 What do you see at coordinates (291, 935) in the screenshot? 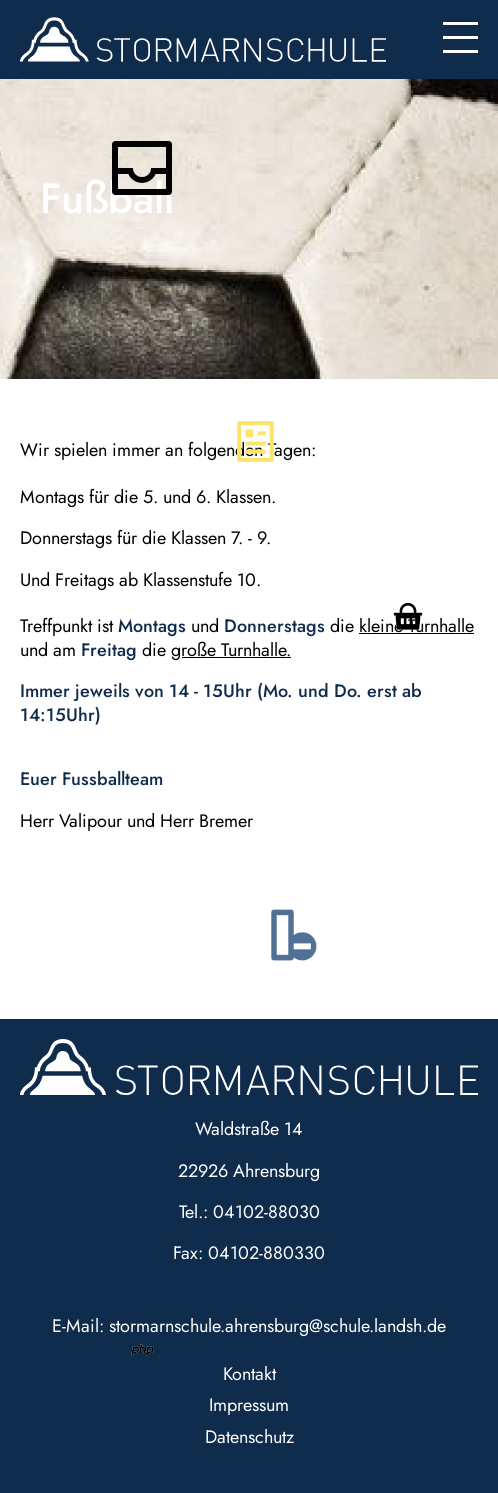
I see `delete a column from a table or spreadsheet` at bounding box center [291, 935].